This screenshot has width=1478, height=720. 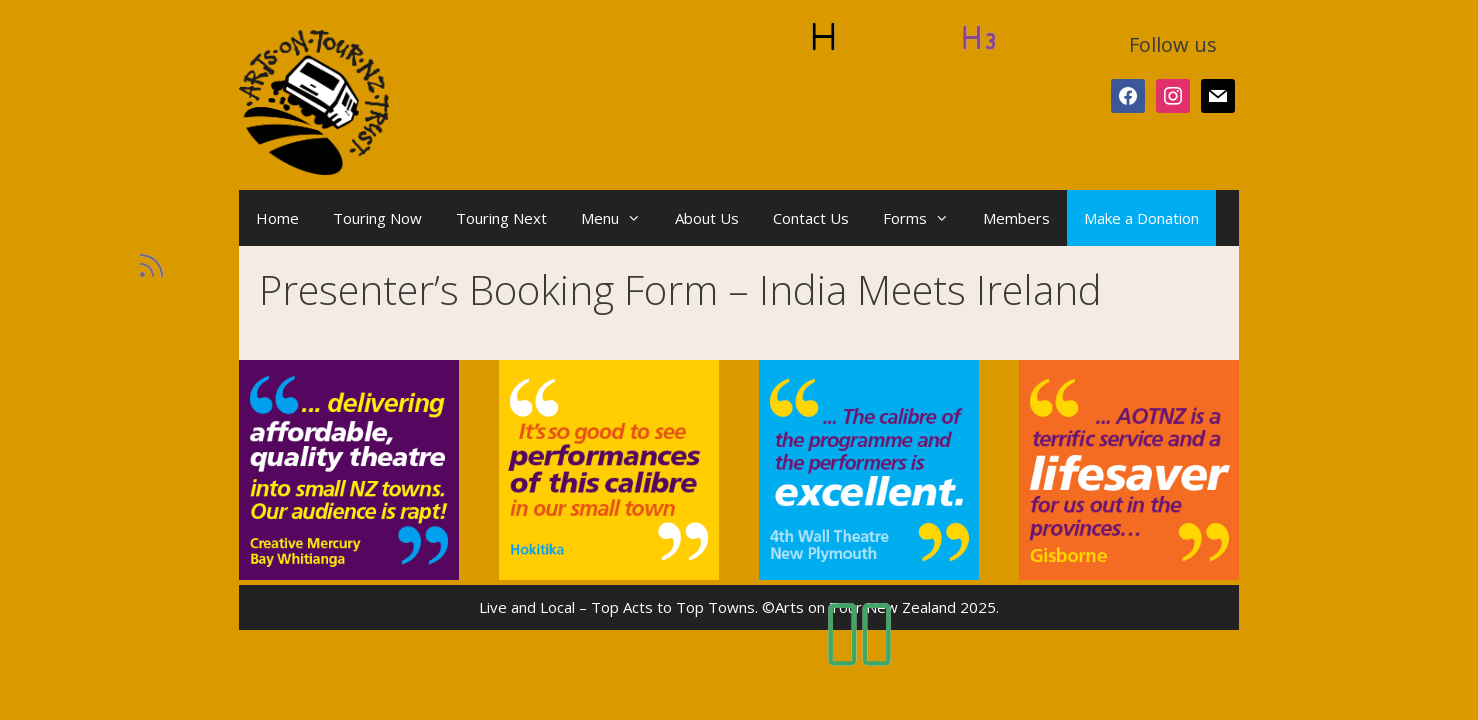 I want to click on subscribe to RSS feed, so click(x=151, y=265).